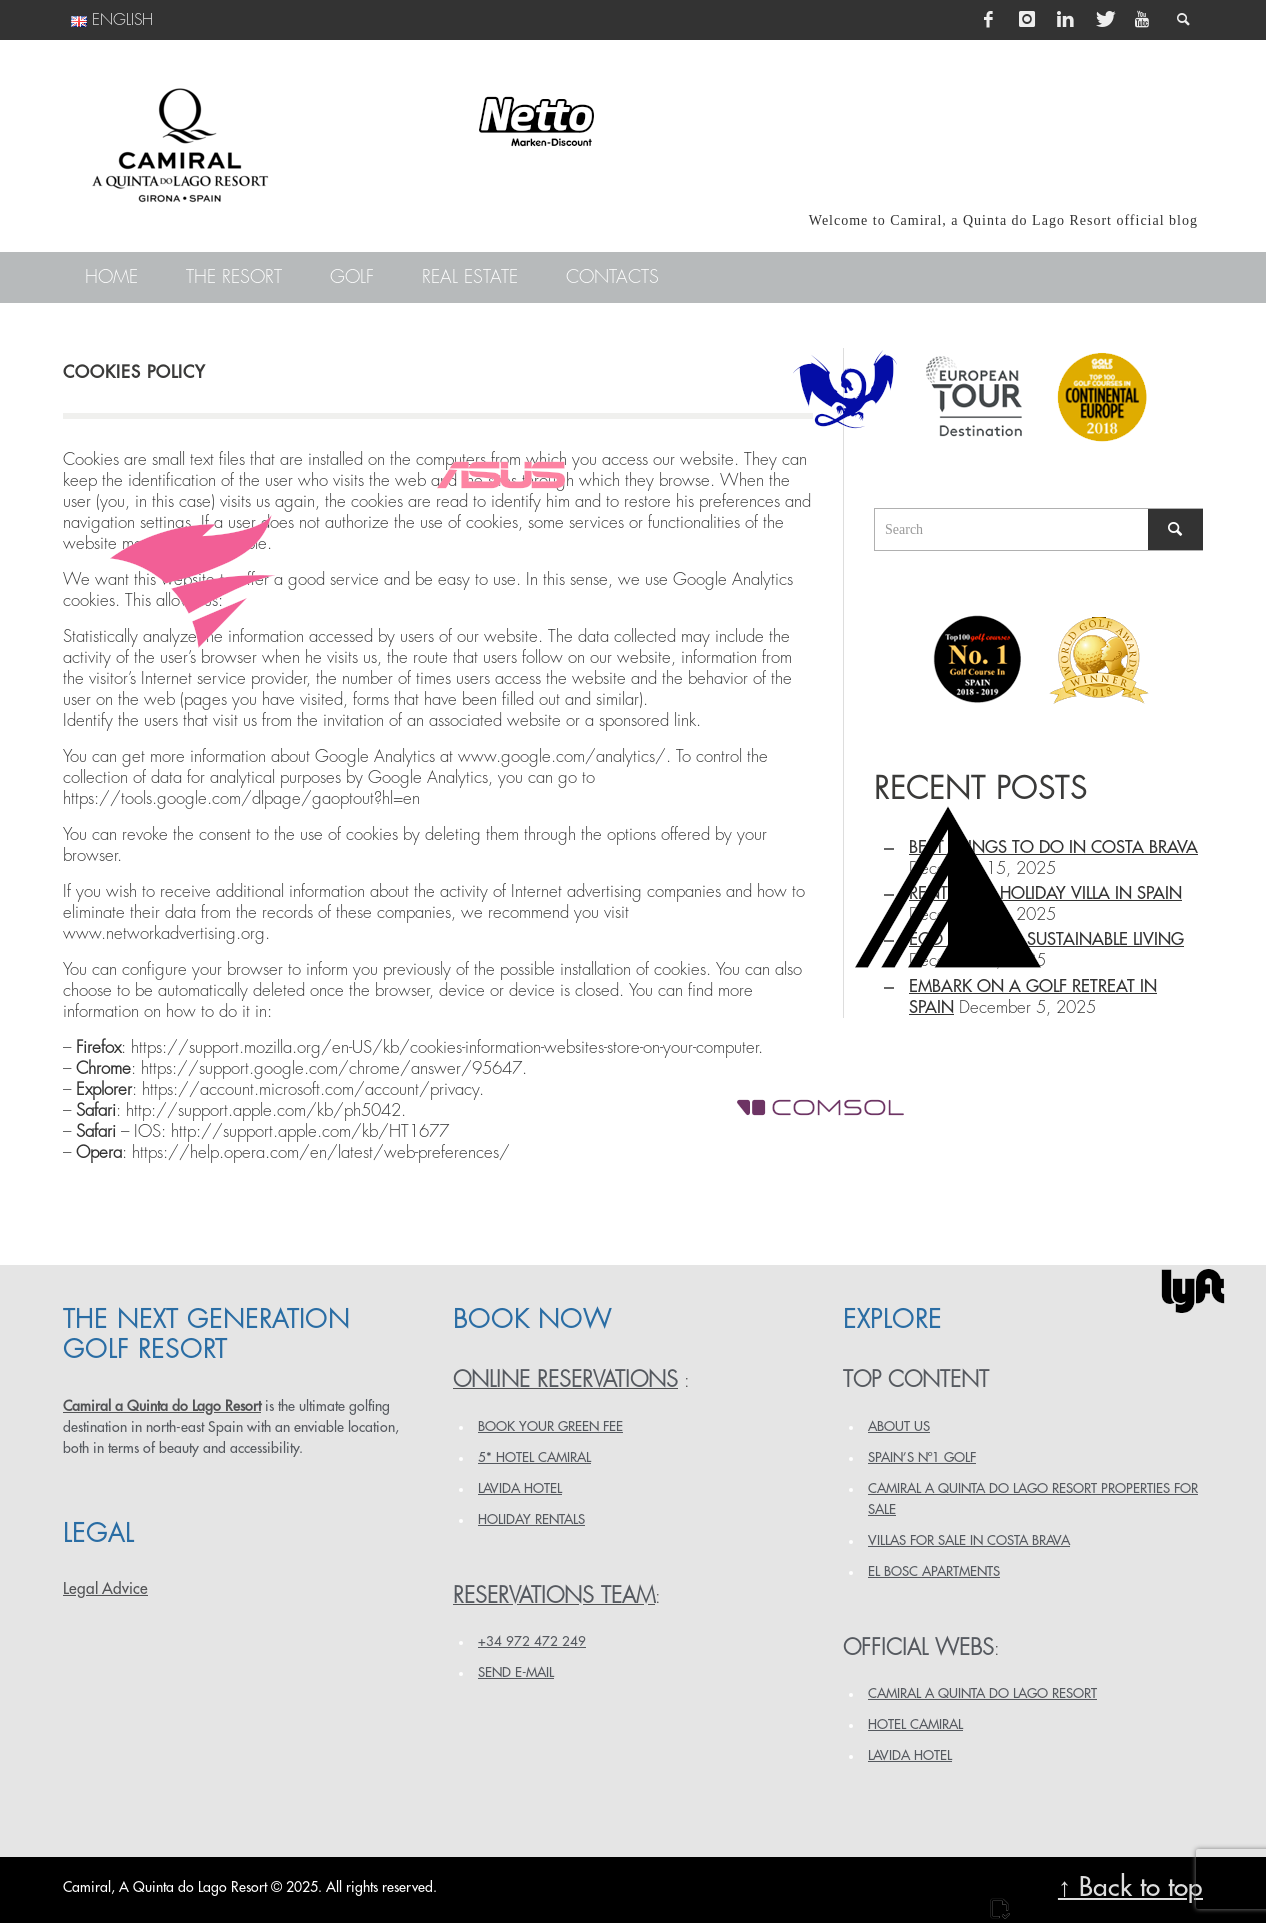  I want to click on open the Lyft app, so click(1193, 1291).